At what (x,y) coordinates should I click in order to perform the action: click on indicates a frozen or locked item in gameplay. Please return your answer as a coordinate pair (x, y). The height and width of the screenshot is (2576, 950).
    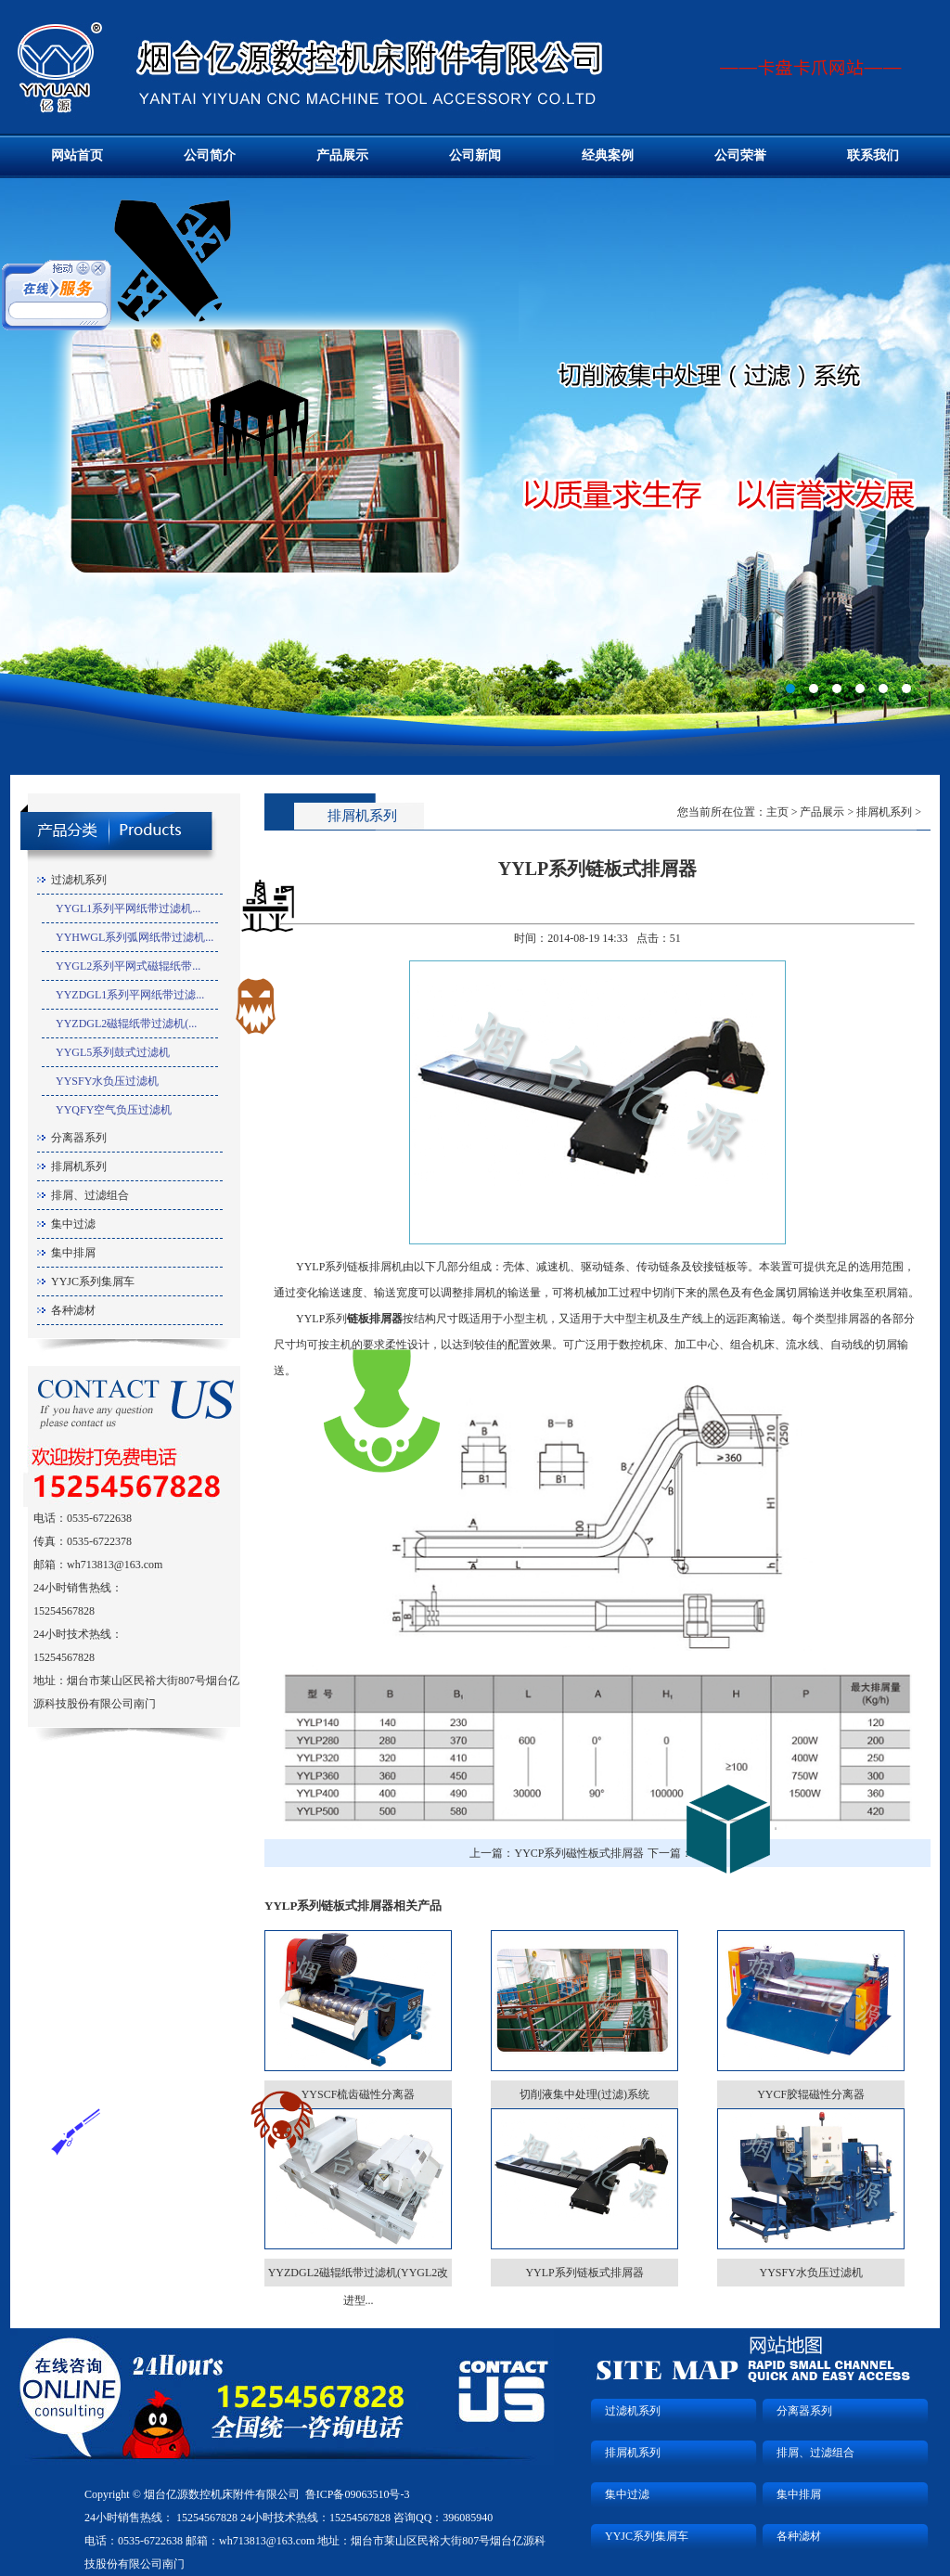
    Looking at the image, I should click on (259, 427).